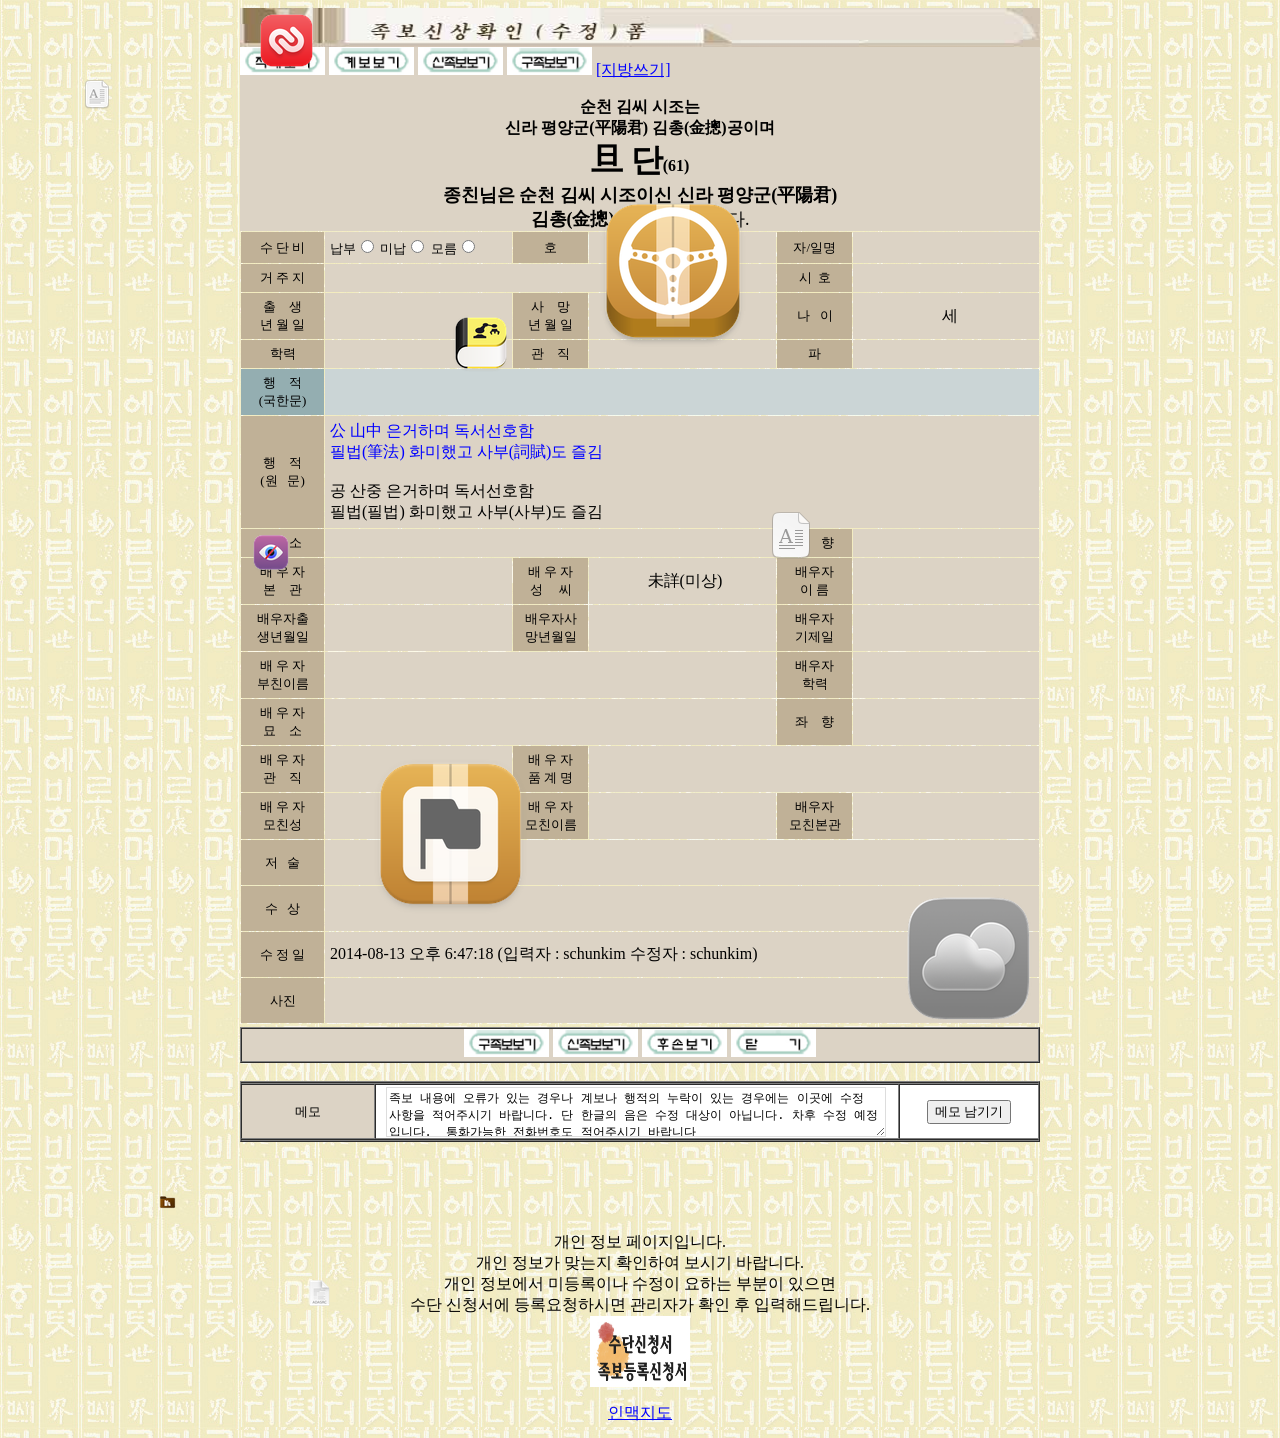 The image size is (1280, 1438). What do you see at coordinates (167, 1202) in the screenshot?
I see `open your calibre ebook library folder` at bounding box center [167, 1202].